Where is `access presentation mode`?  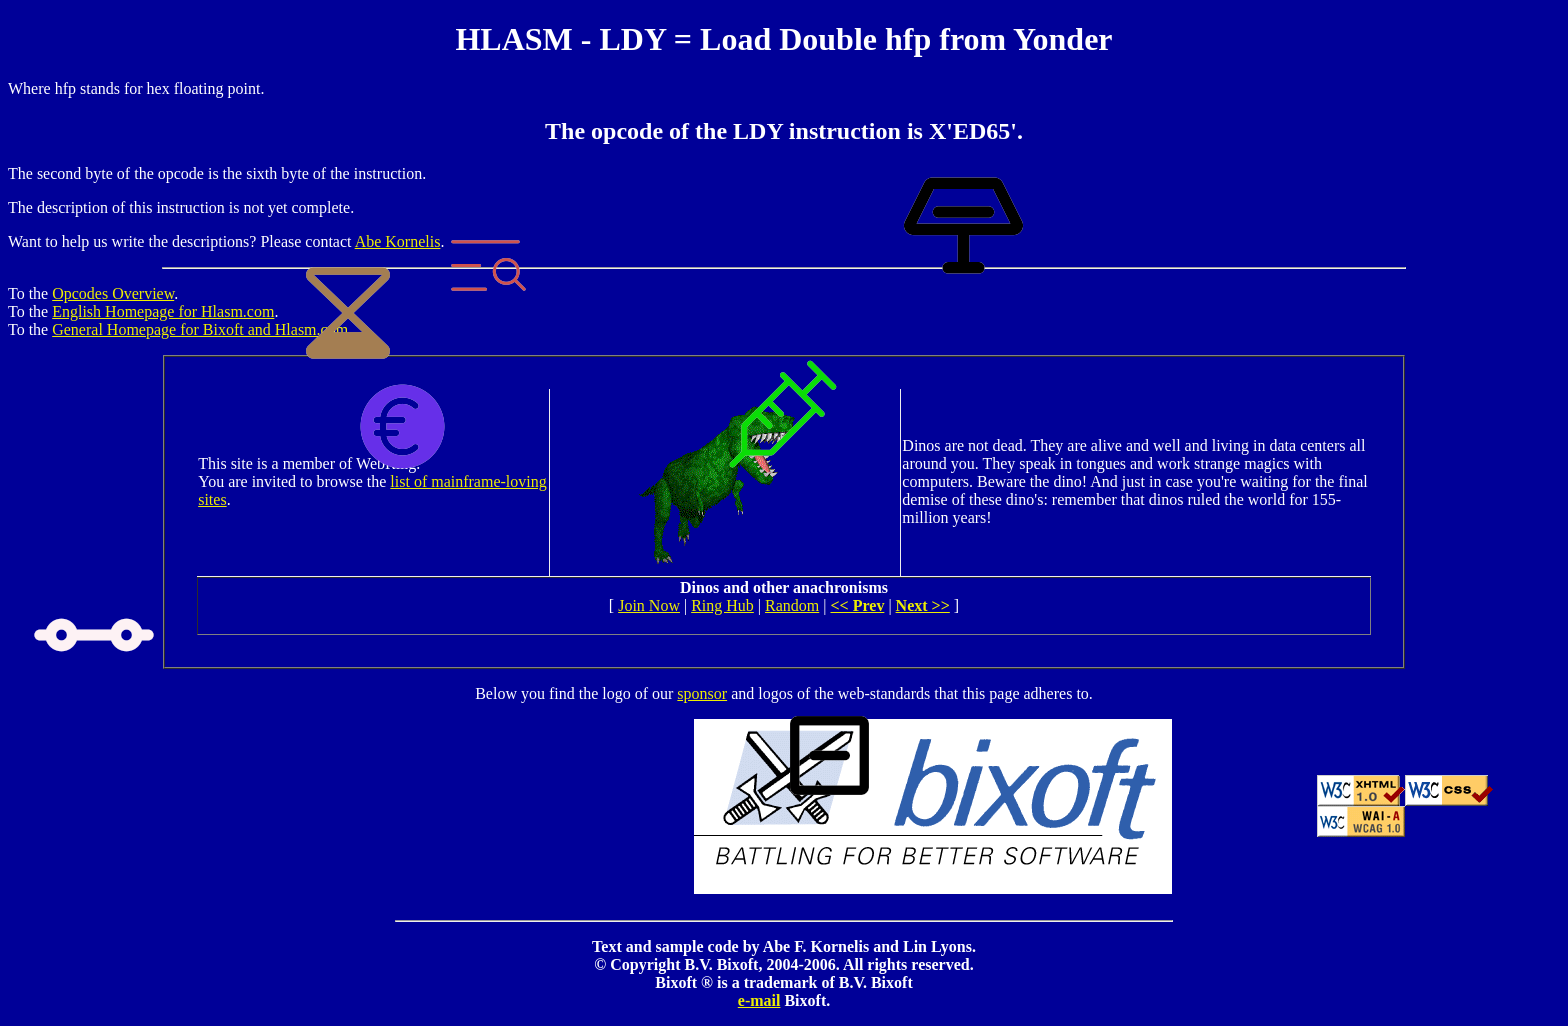
access presentation mode is located at coordinates (963, 225).